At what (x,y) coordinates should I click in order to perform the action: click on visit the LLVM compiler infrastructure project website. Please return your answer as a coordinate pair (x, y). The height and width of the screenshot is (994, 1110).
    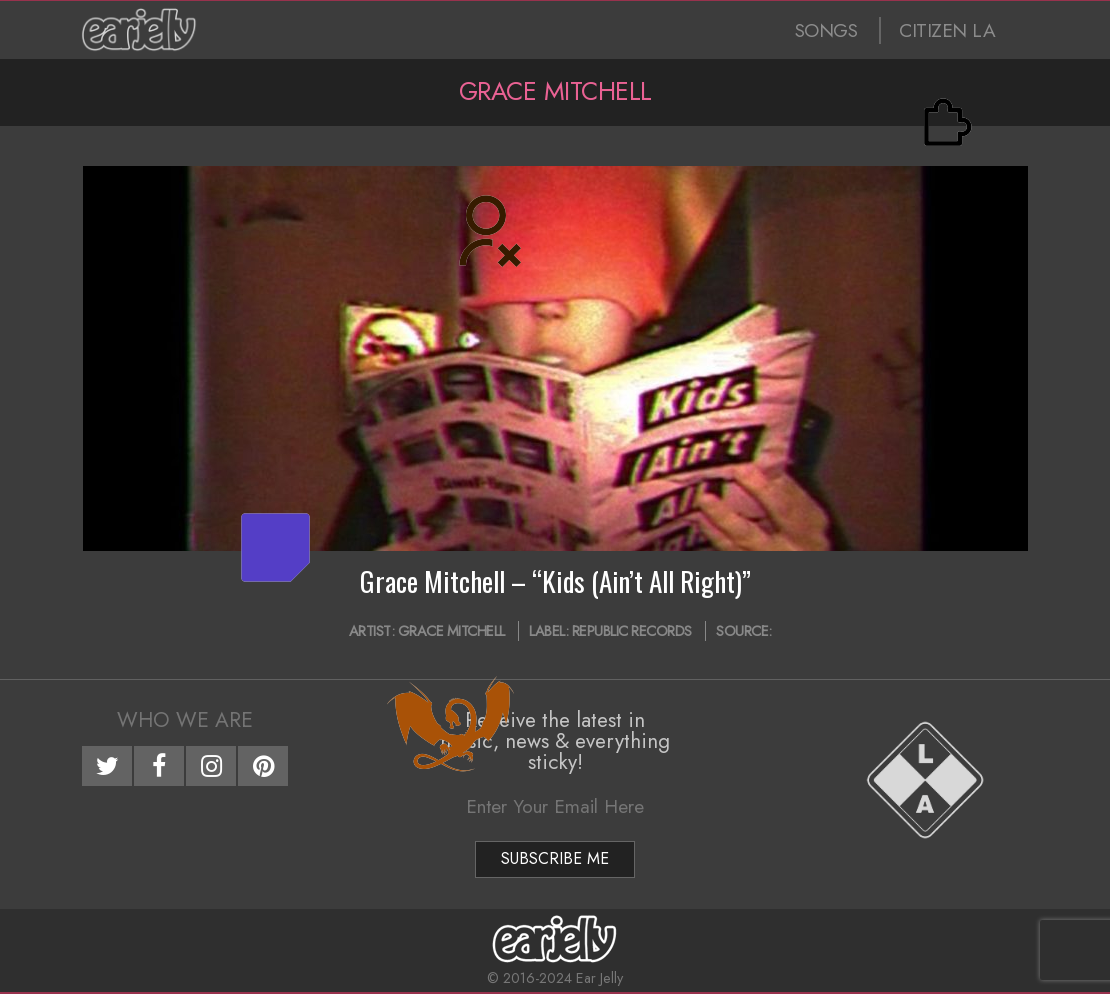
    Looking at the image, I should click on (450, 723).